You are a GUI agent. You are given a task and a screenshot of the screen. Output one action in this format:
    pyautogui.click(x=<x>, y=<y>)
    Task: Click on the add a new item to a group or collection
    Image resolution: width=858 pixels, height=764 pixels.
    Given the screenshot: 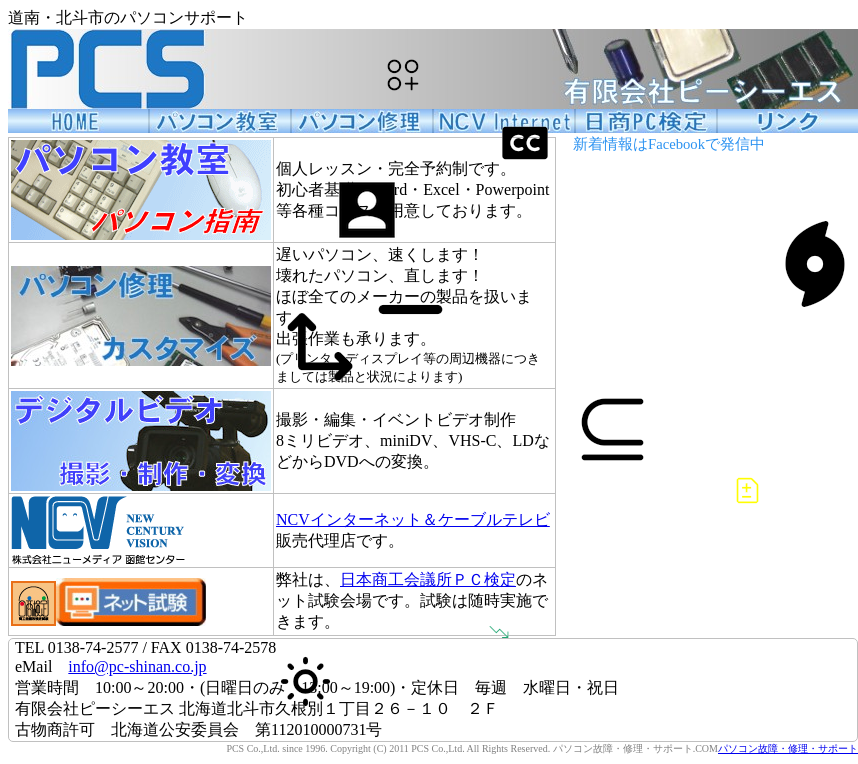 What is the action you would take?
    pyautogui.click(x=403, y=75)
    